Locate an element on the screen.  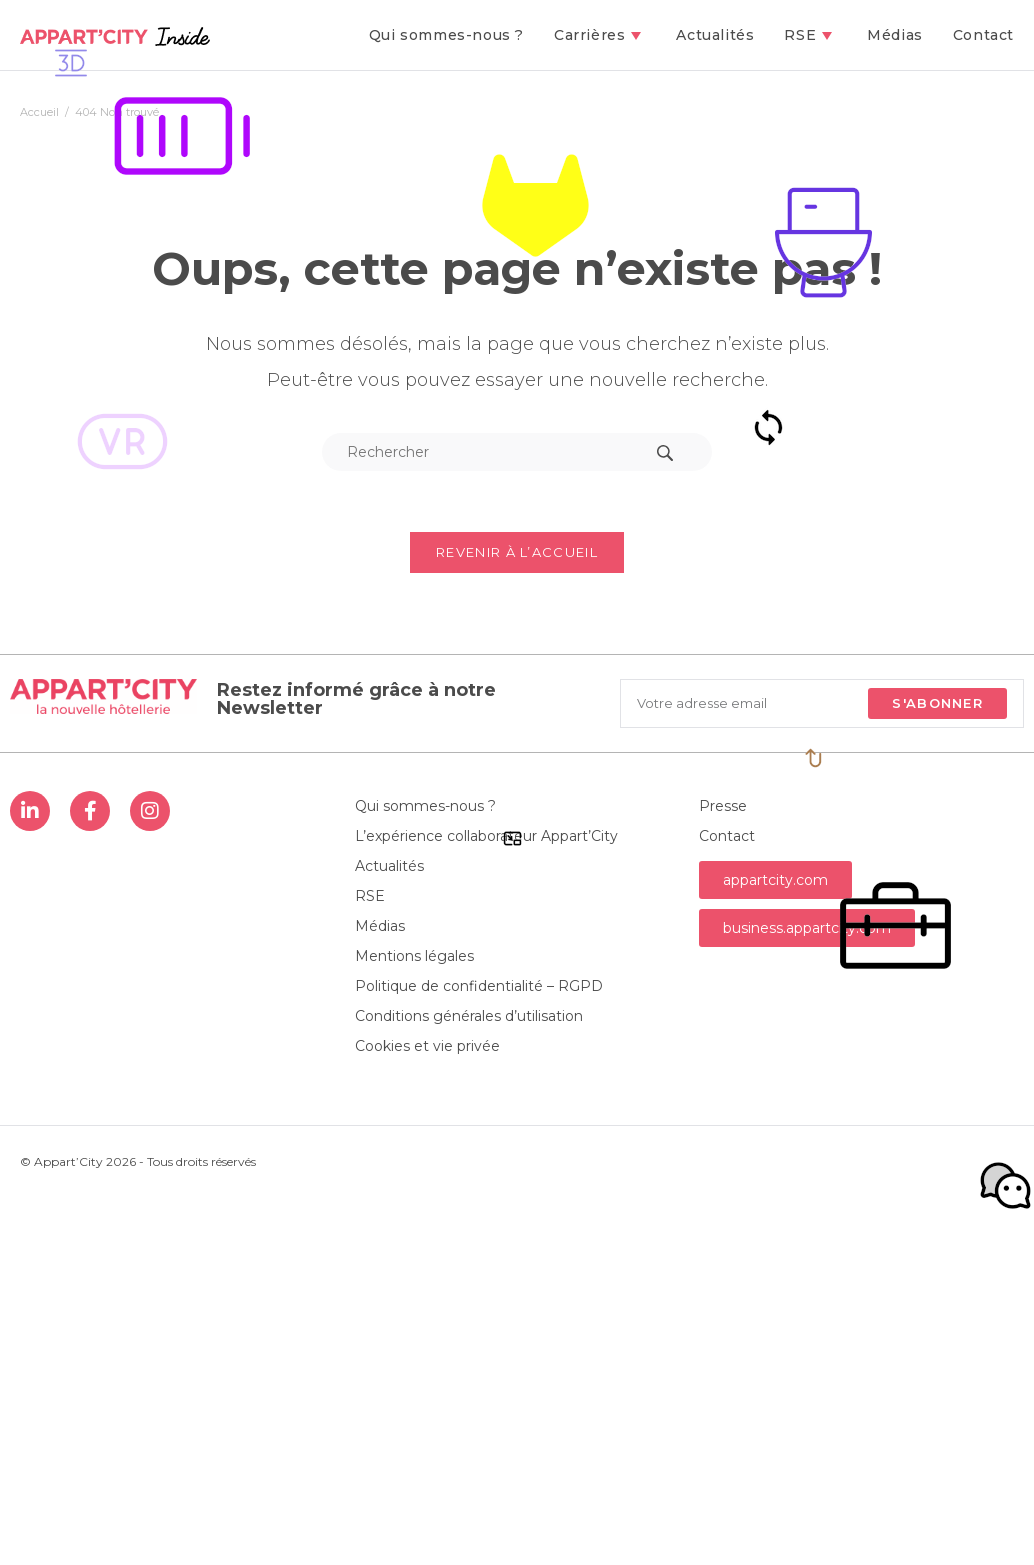
open gitlab repository is located at coordinates (535, 203).